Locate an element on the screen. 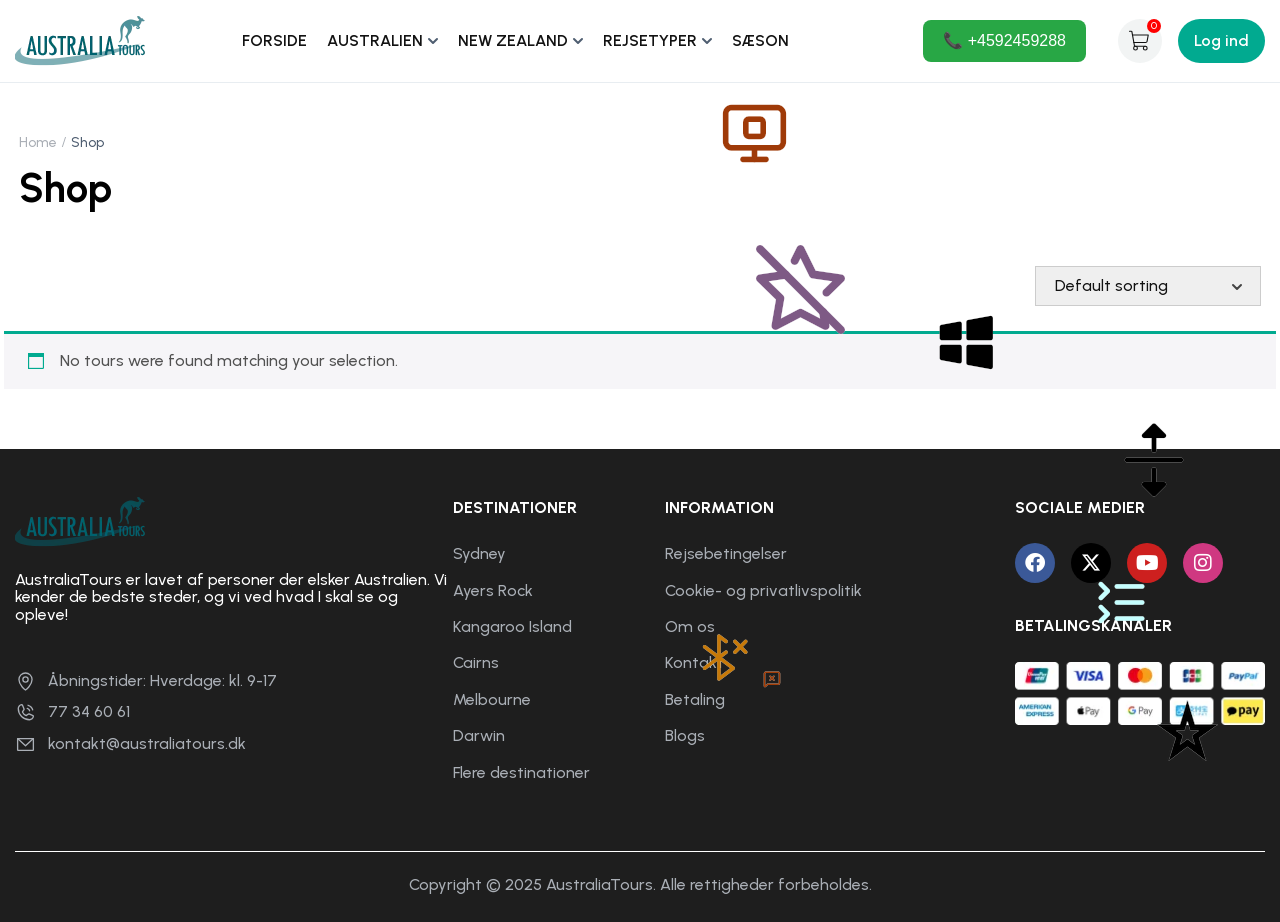 This screenshot has width=1280, height=922. rate or review an item is located at coordinates (1187, 730).